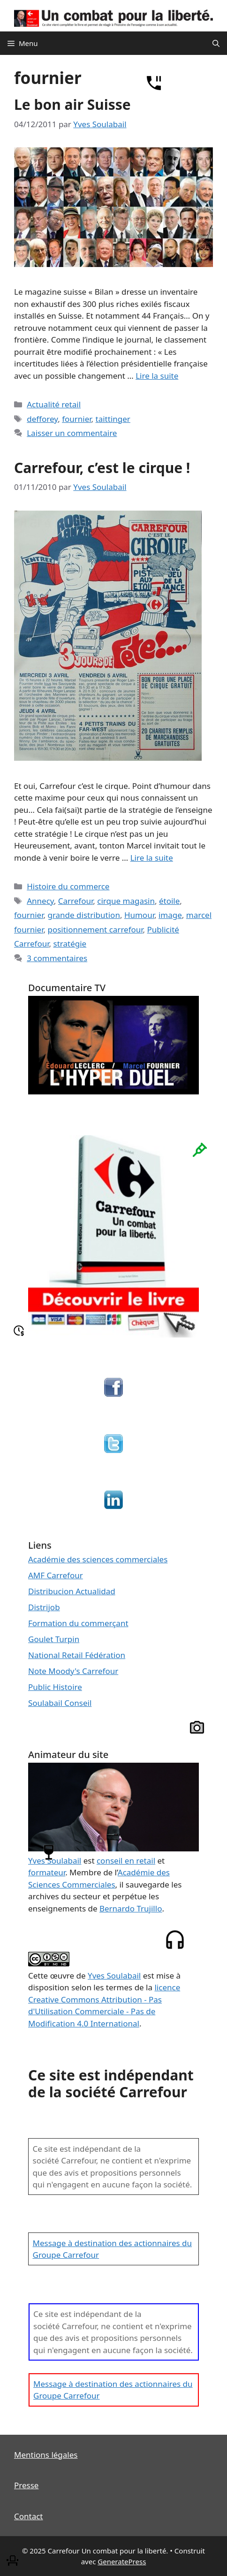 This screenshot has height=2576, width=227. Describe the element at coordinates (200, 1150) in the screenshot. I see `indicates accessibility or mobility assistance options` at that location.